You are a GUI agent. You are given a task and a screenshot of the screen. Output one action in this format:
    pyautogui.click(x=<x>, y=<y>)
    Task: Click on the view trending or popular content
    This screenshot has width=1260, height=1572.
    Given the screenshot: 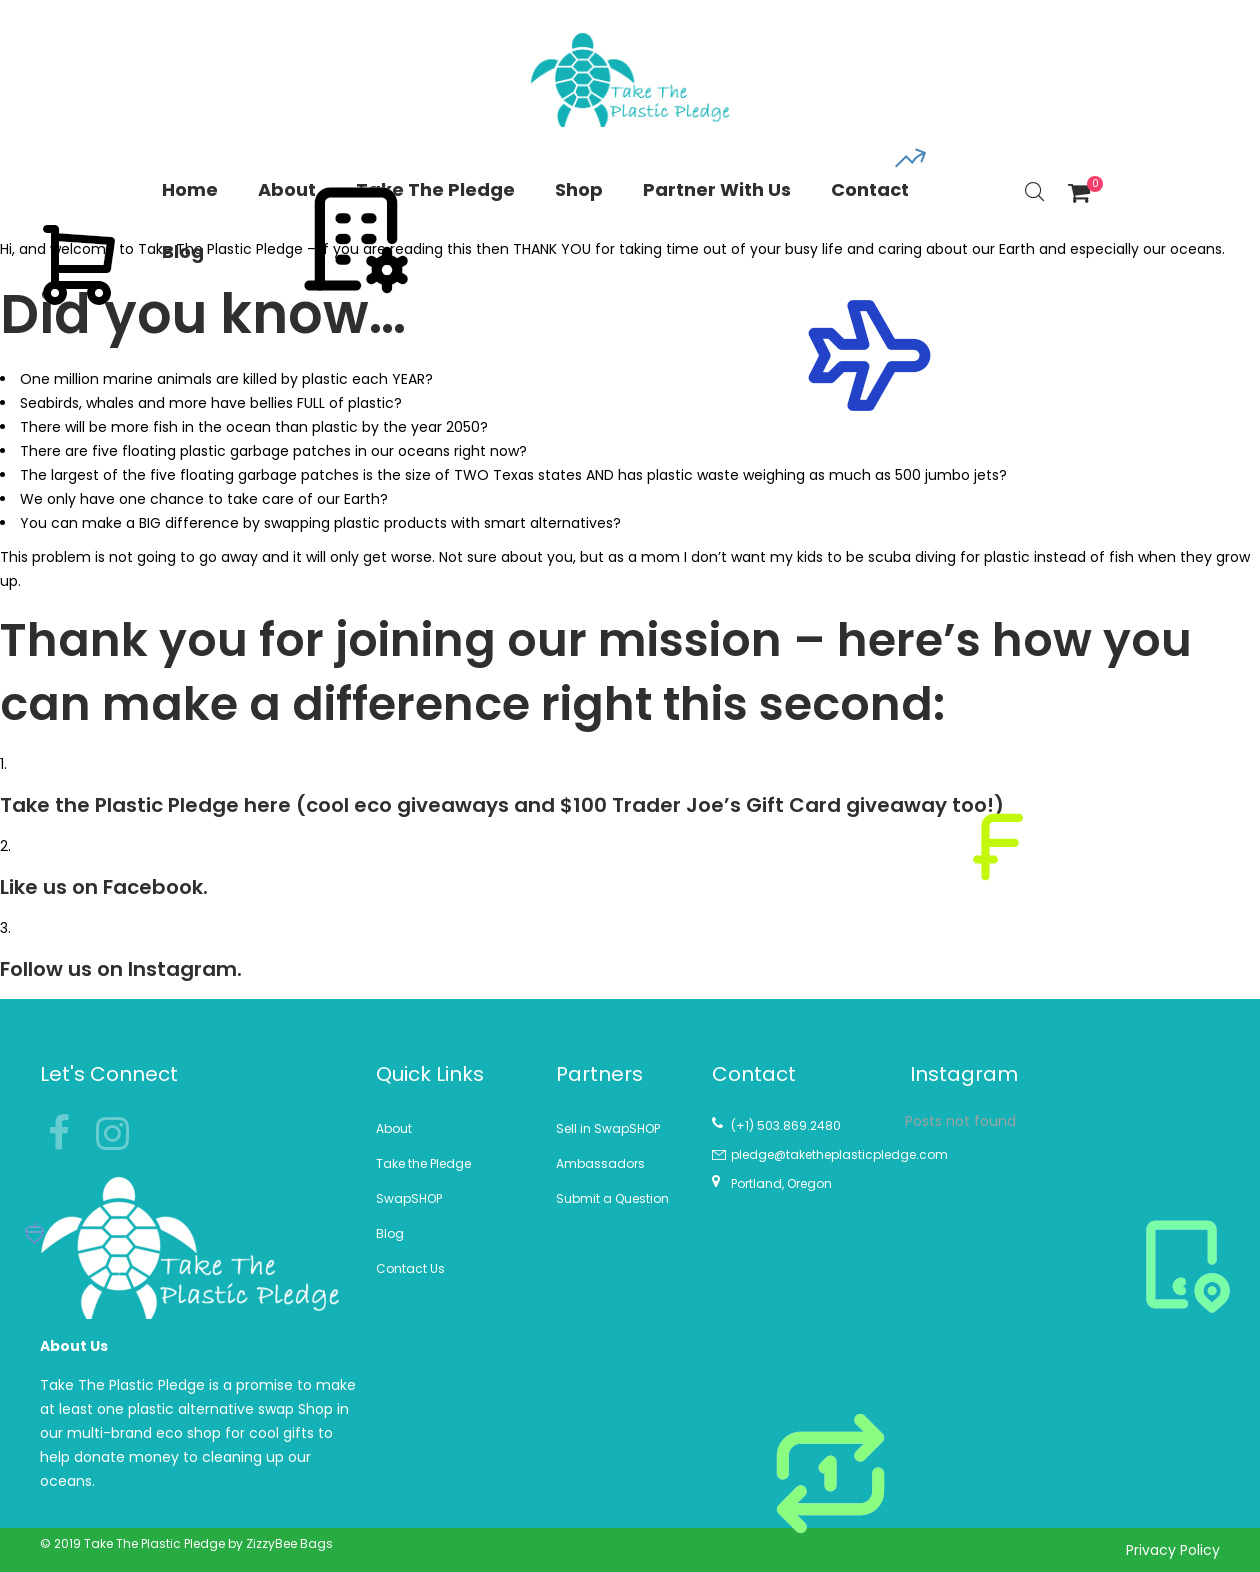 What is the action you would take?
    pyautogui.click(x=910, y=157)
    